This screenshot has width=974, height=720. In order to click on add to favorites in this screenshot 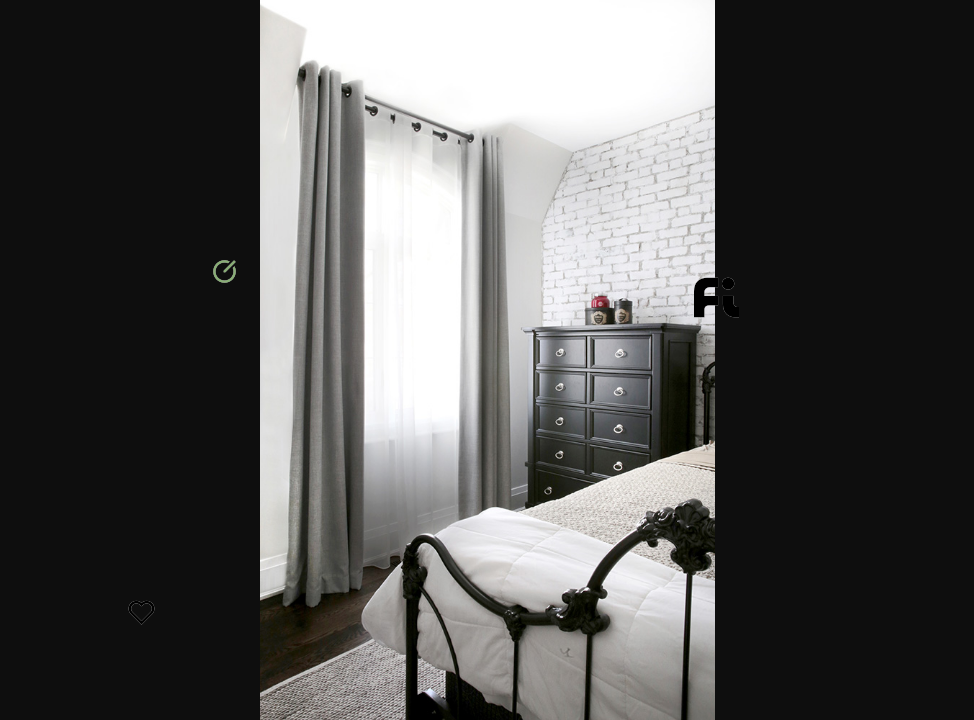, I will do `click(141, 612)`.